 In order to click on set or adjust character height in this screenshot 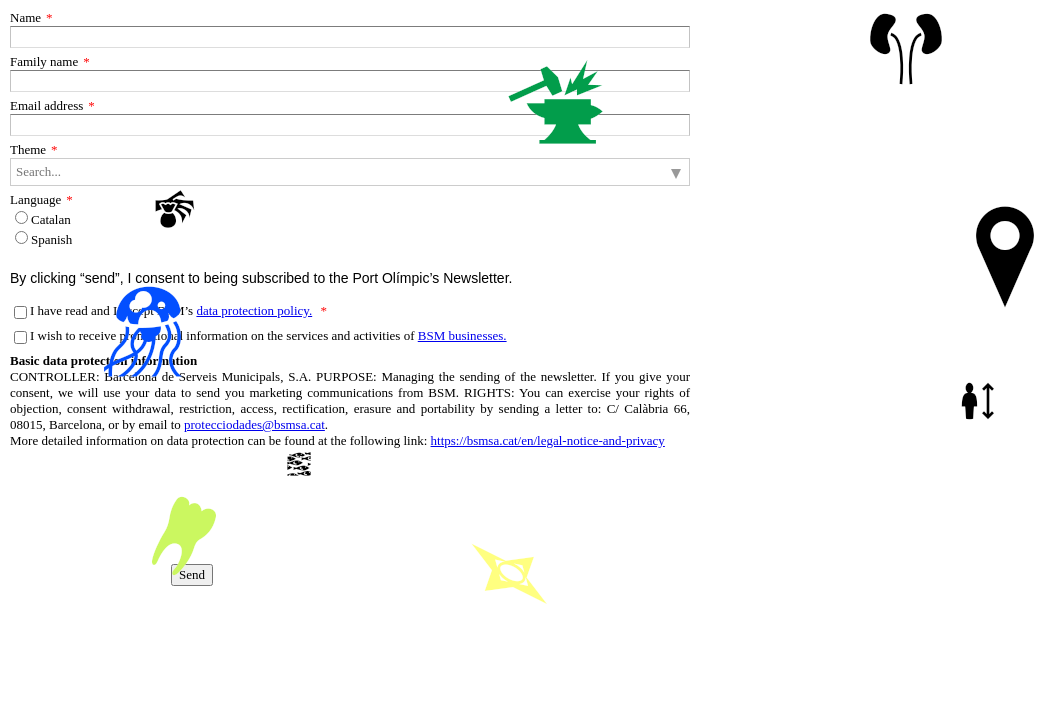, I will do `click(978, 401)`.